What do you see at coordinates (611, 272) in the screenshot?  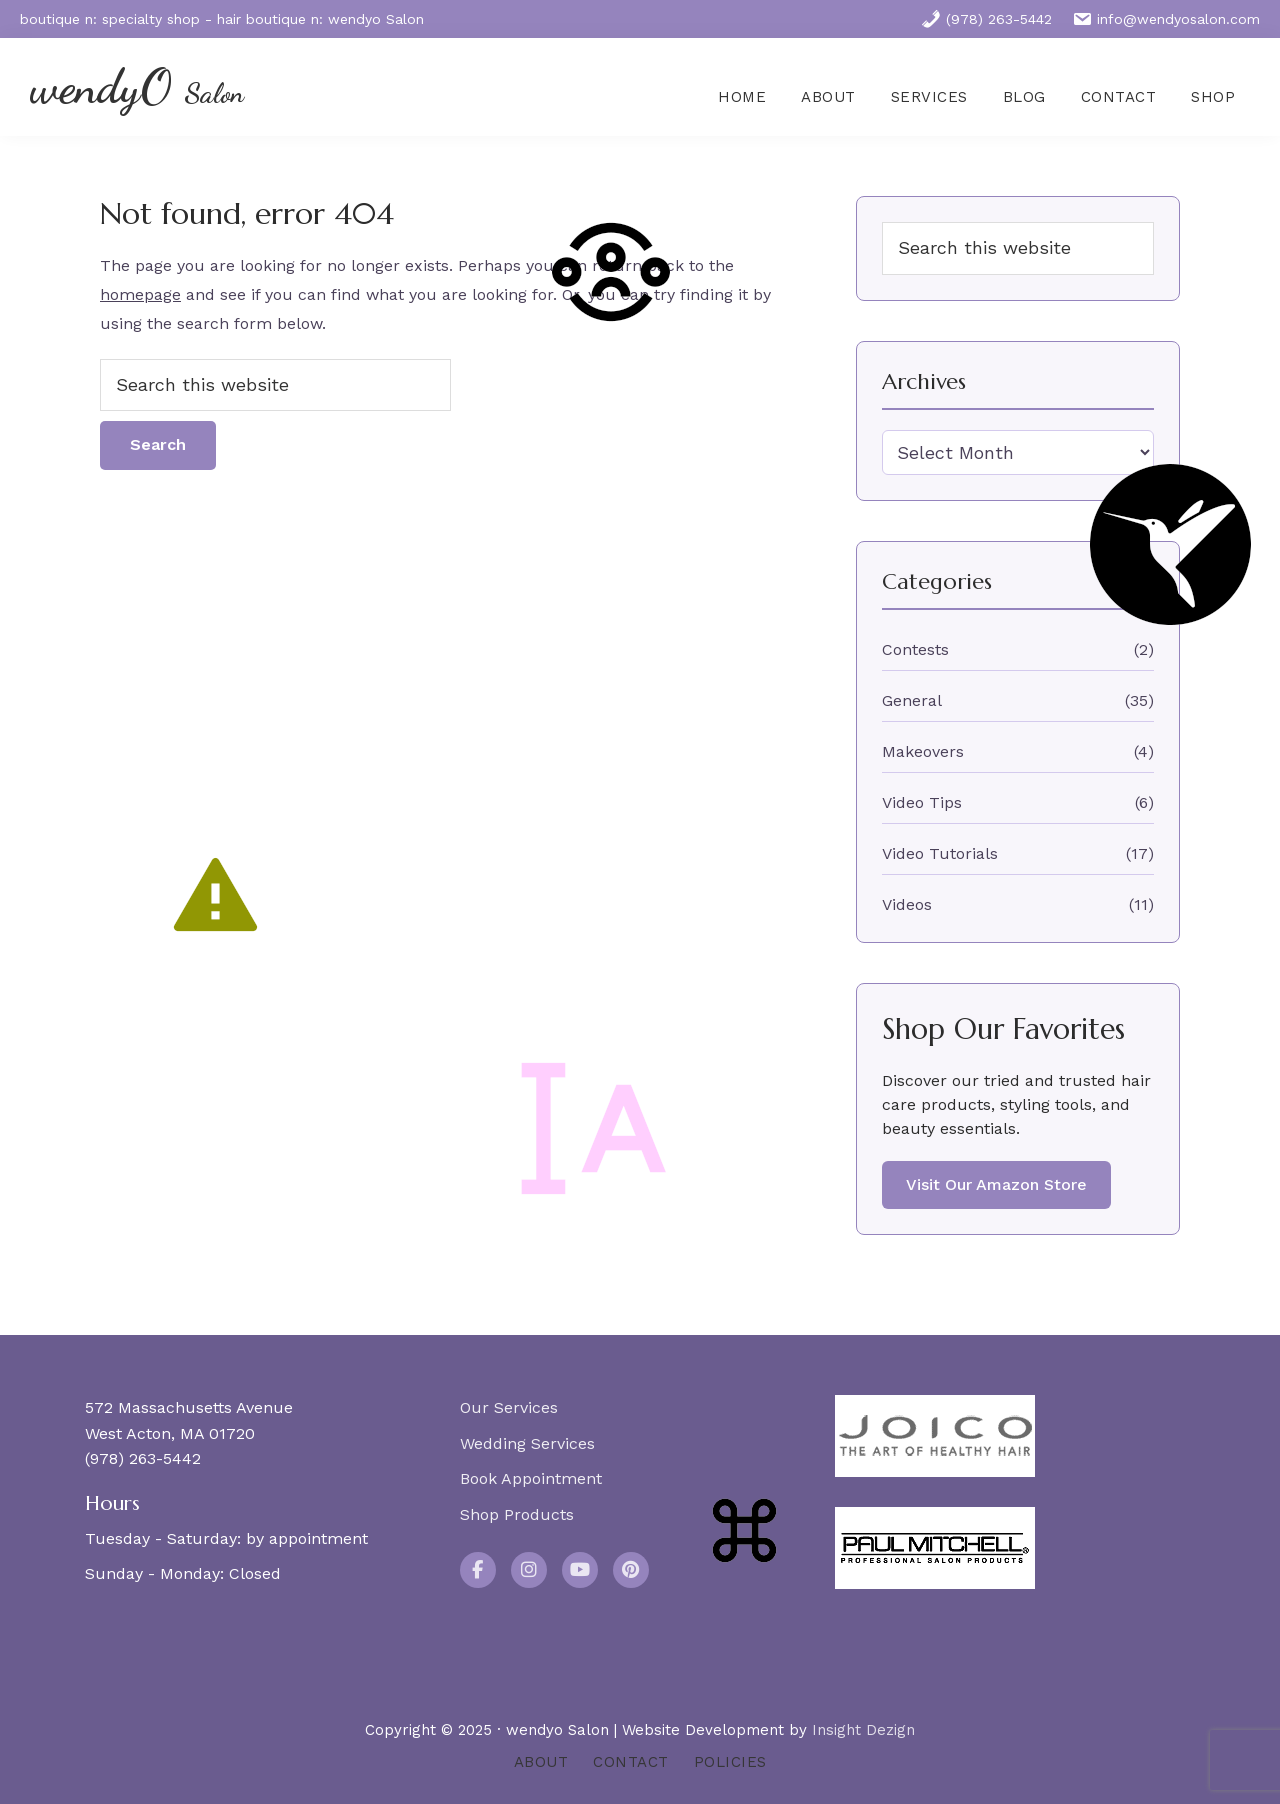 I see `view community members` at bounding box center [611, 272].